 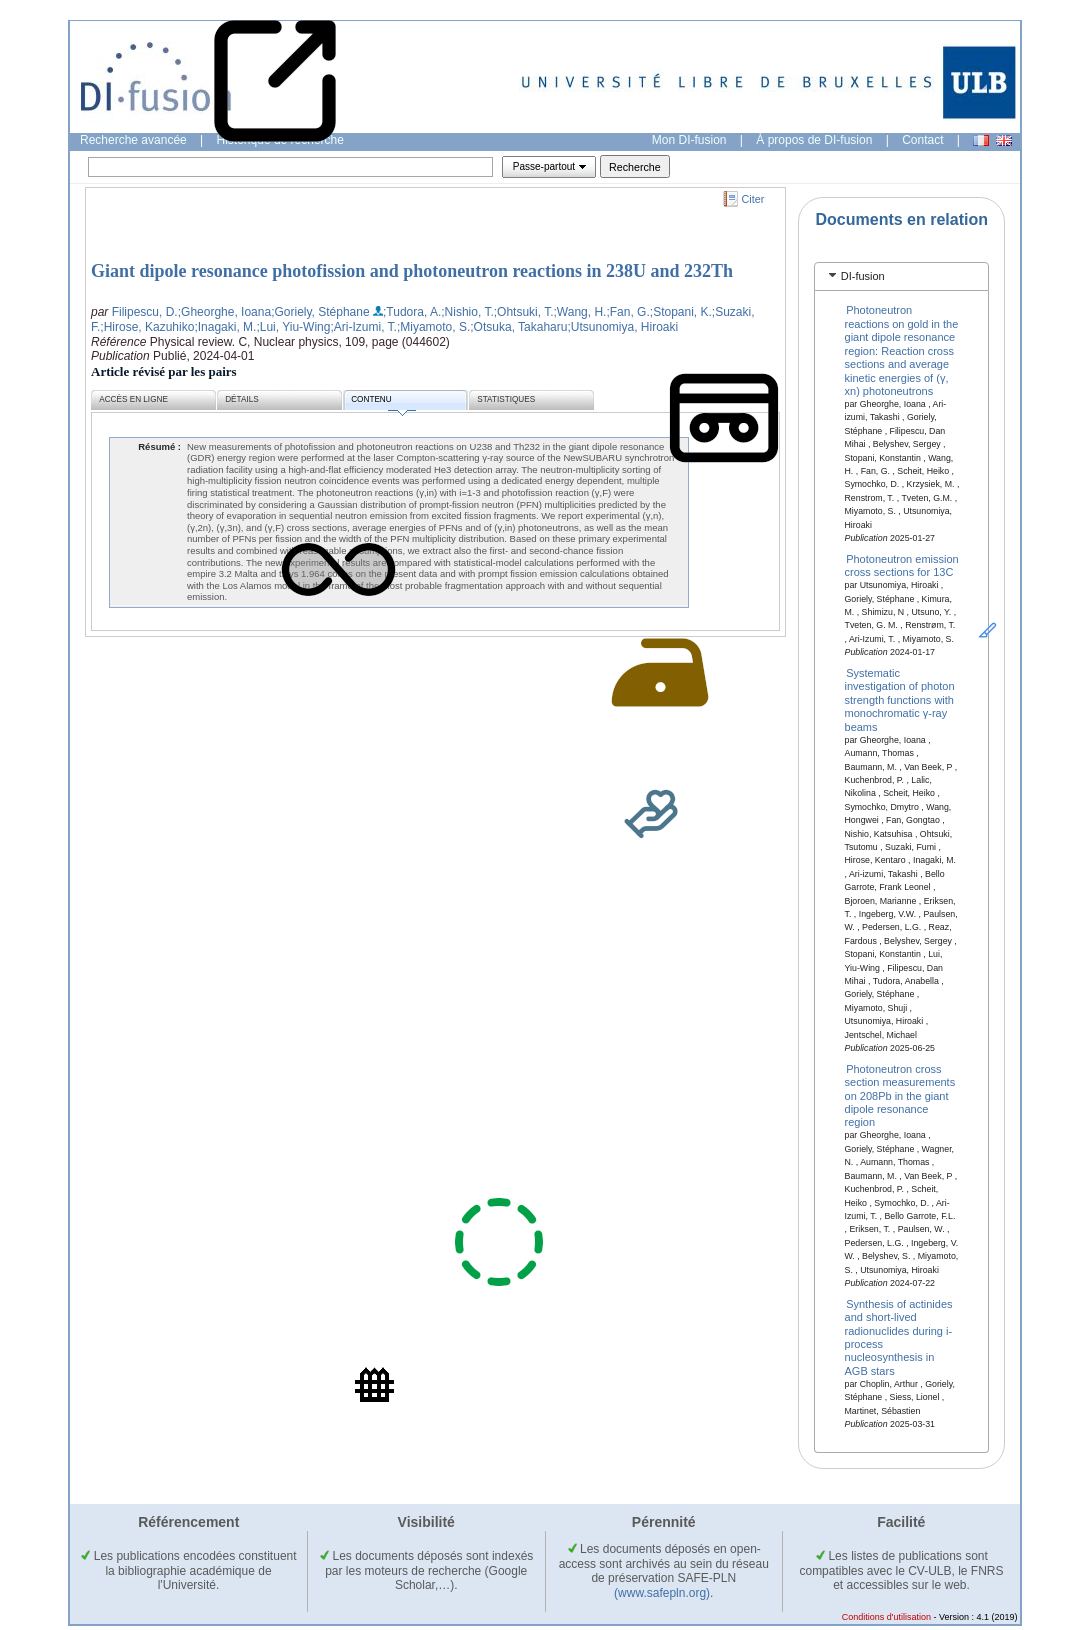 I want to click on indicates clothing requires ironing, so click(x=660, y=672).